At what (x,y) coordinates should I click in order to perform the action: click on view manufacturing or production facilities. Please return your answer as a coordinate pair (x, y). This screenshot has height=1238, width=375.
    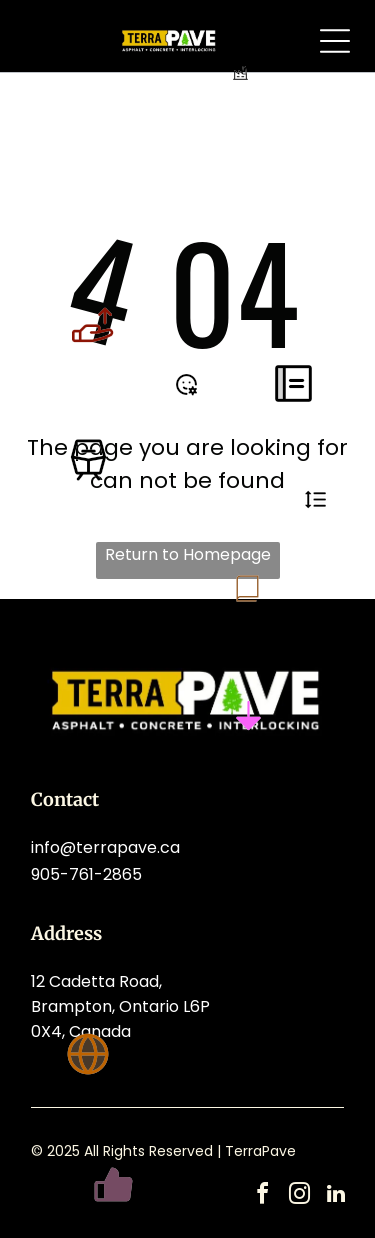
    Looking at the image, I should click on (240, 73).